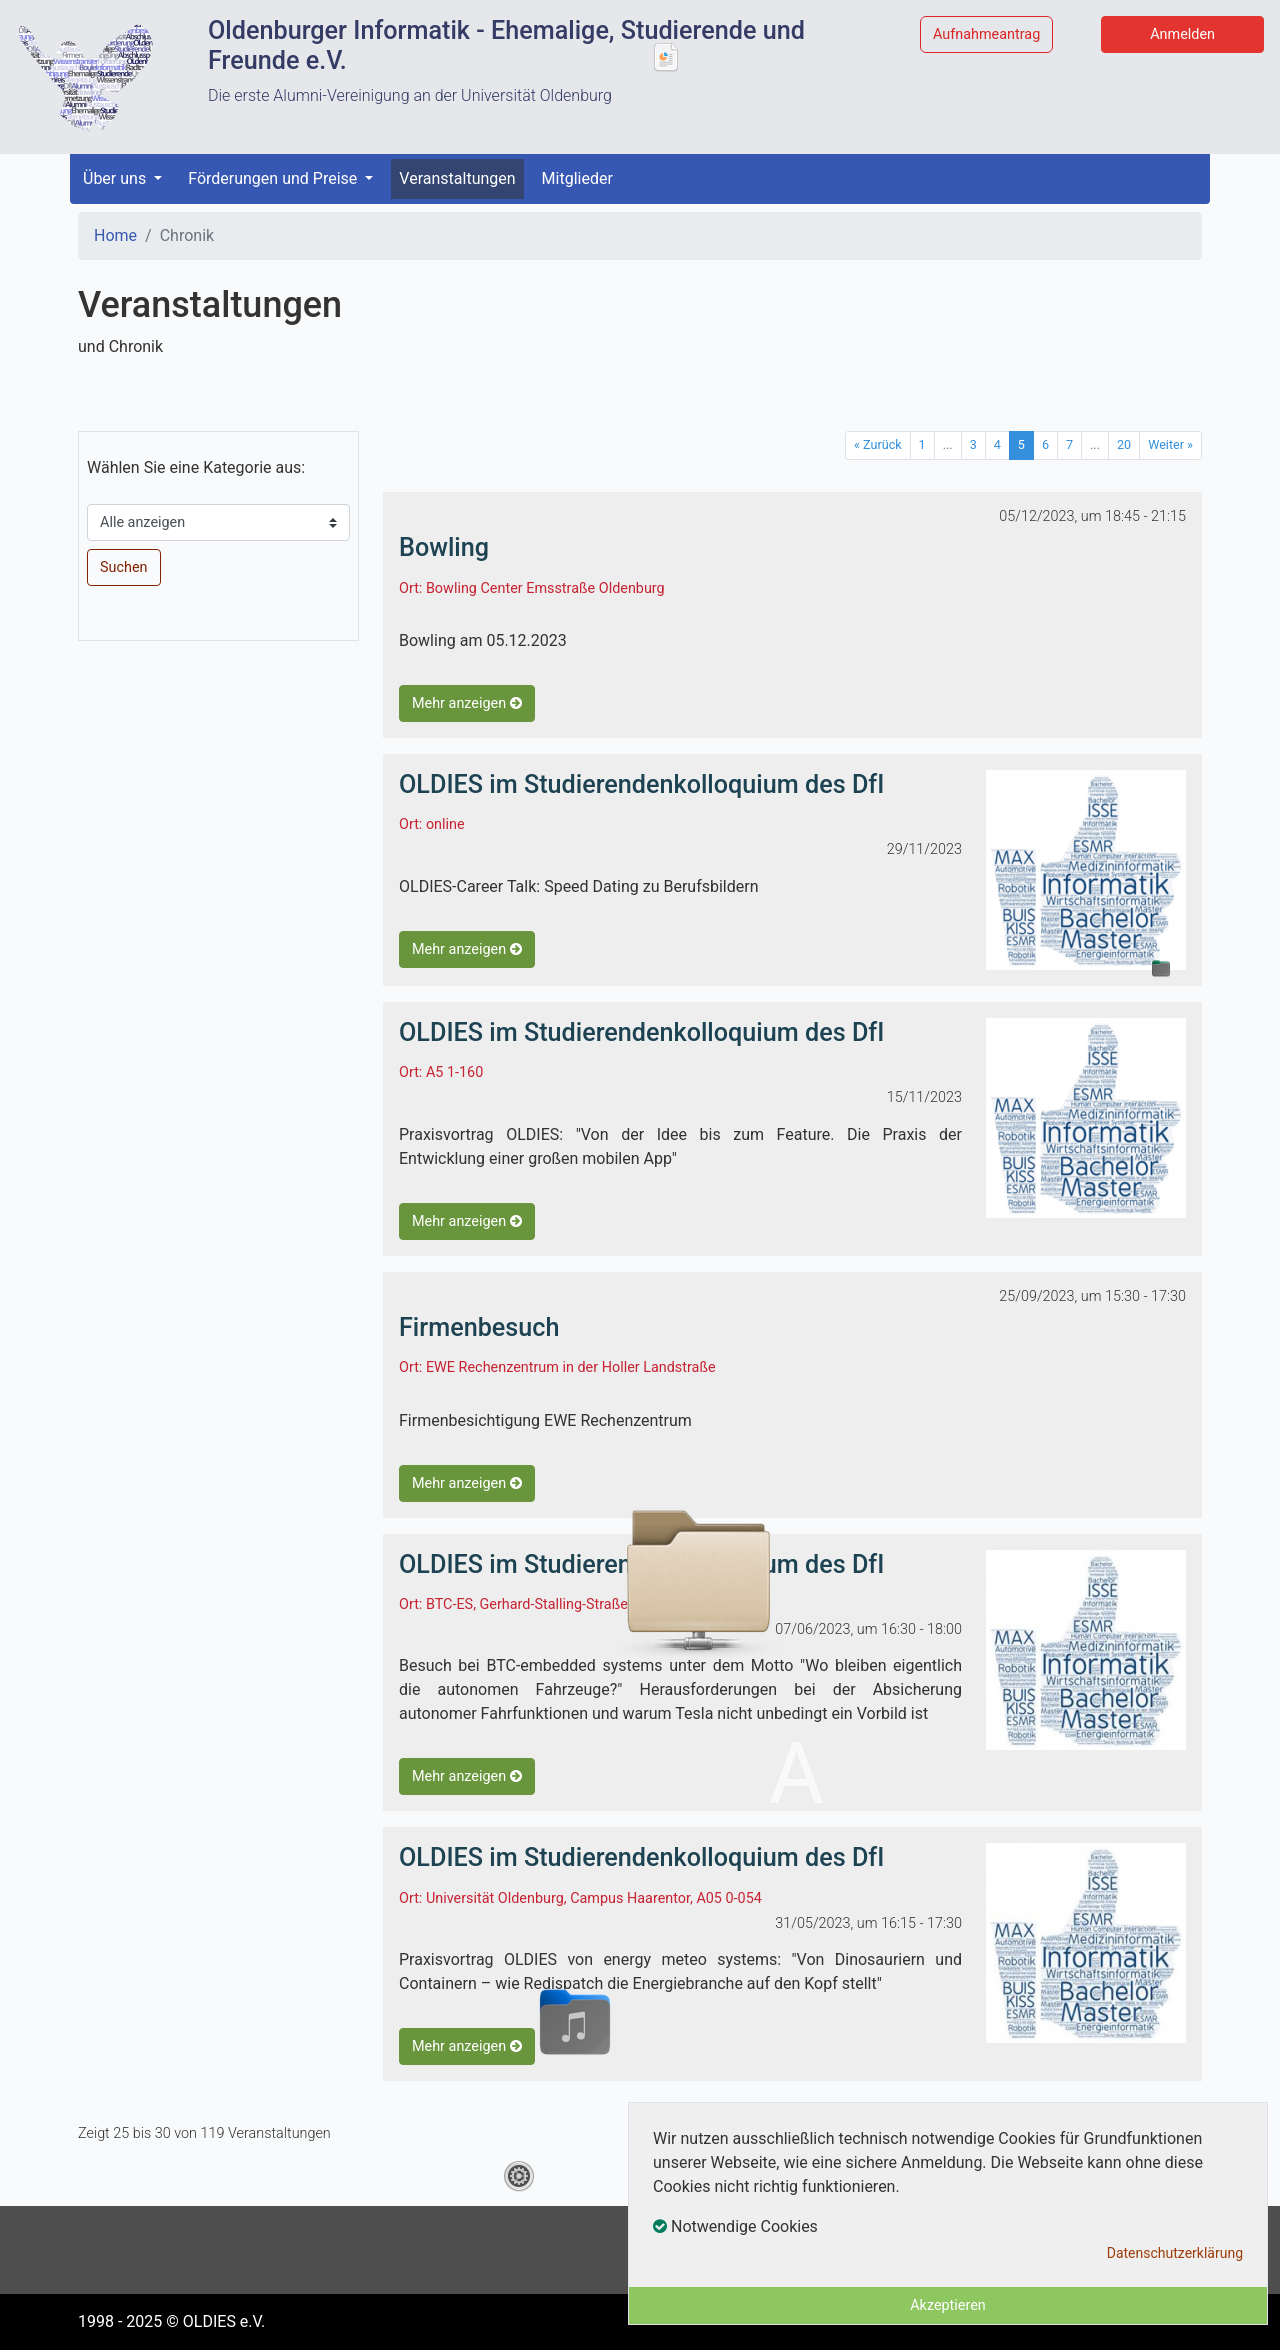 Image resolution: width=1280 pixels, height=2350 pixels. Describe the element at coordinates (796, 1772) in the screenshot. I see `access the font library` at that location.